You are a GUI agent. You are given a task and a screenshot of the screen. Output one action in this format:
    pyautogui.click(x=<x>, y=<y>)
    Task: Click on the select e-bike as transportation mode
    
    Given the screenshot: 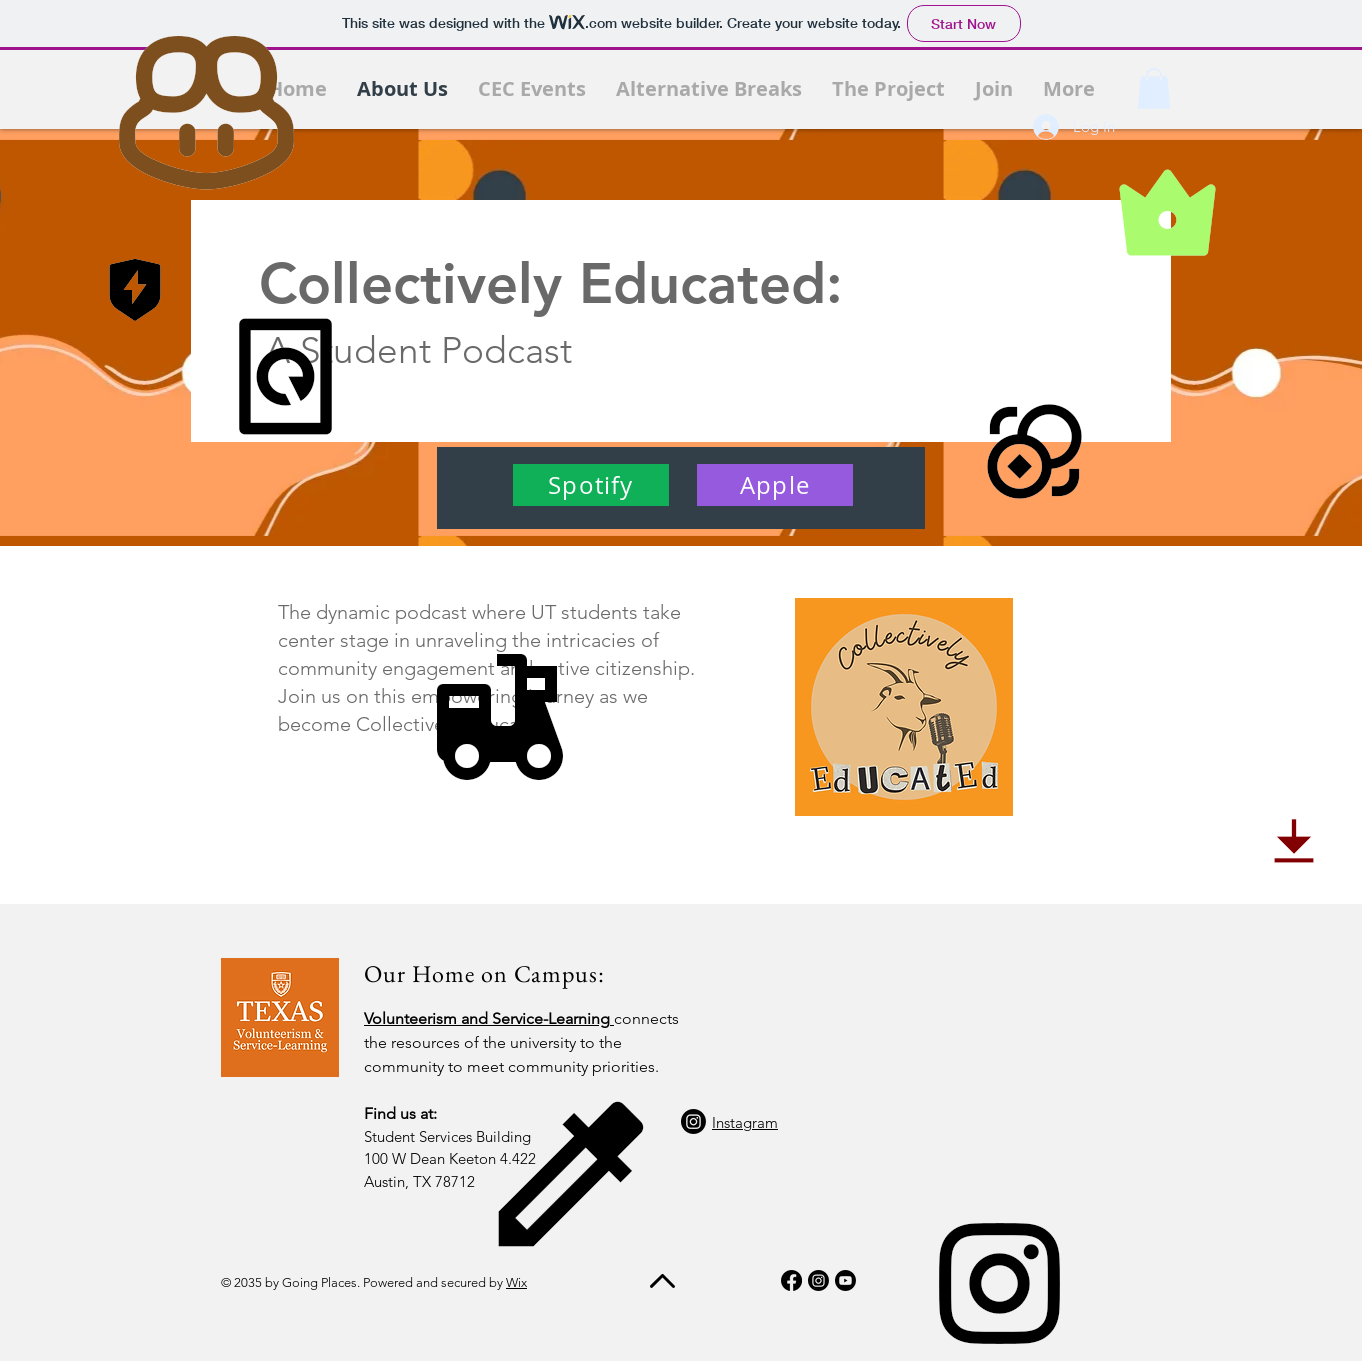 What is the action you would take?
    pyautogui.click(x=497, y=720)
    